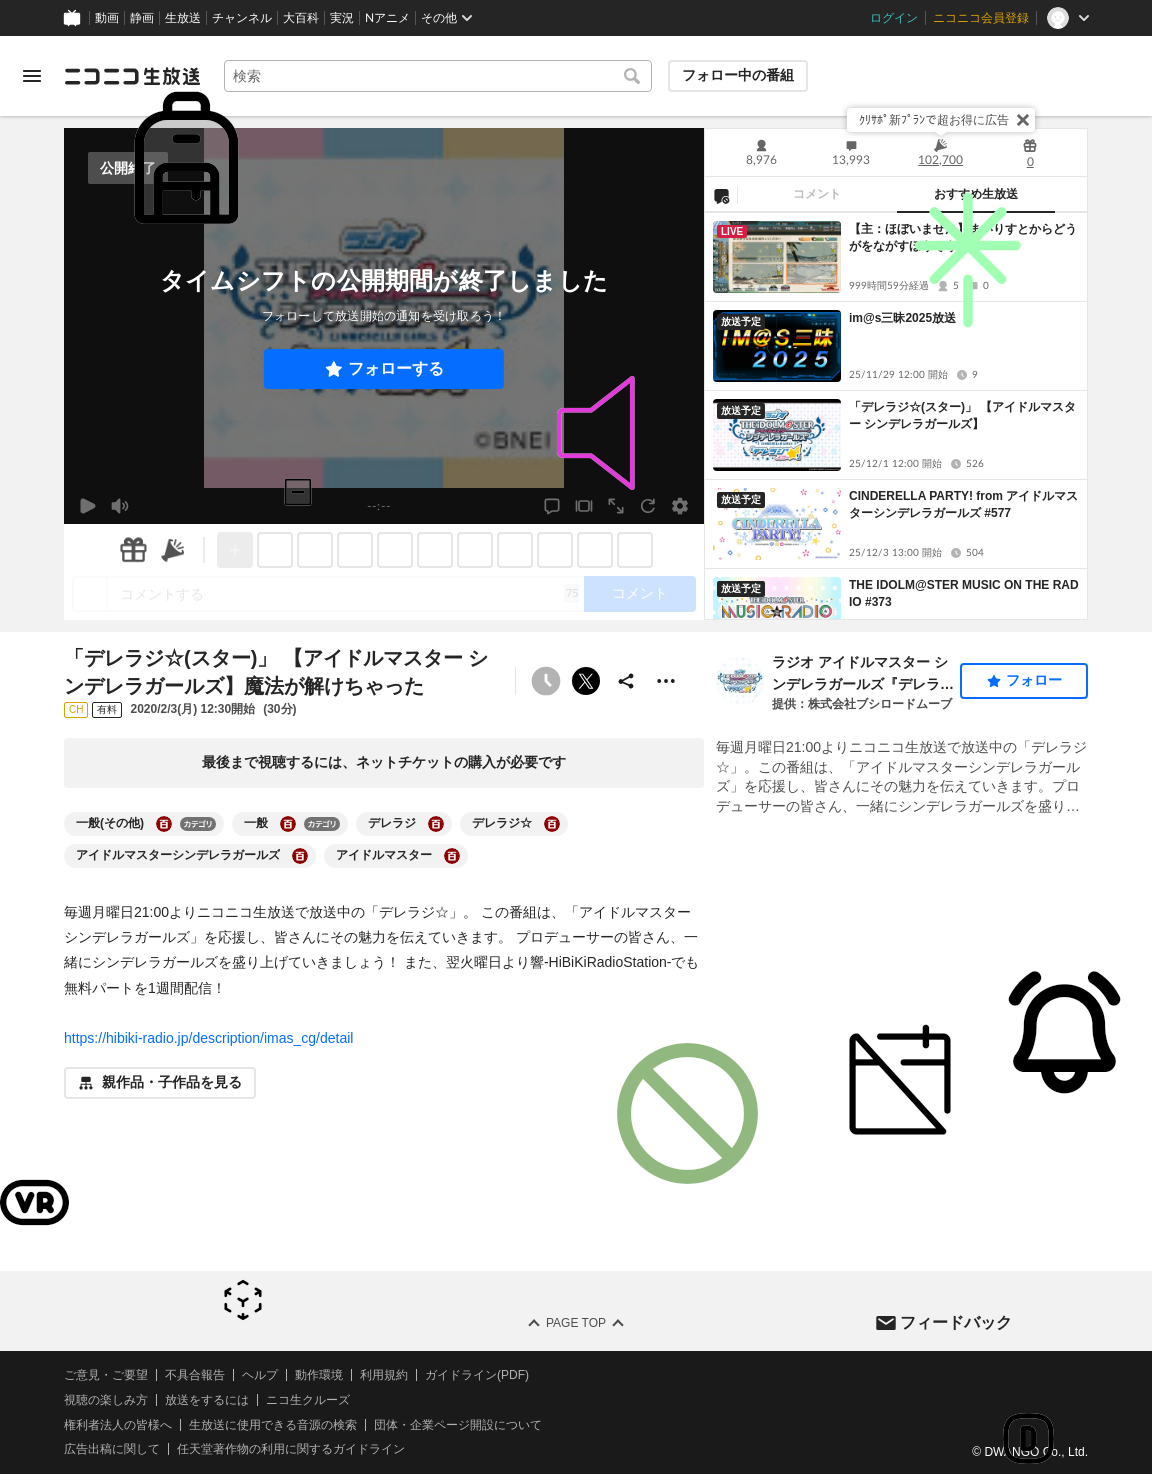 The height and width of the screenshot is (1474, 1152). I want to click on access virtual reality mode or settings, so click(34, 1202).